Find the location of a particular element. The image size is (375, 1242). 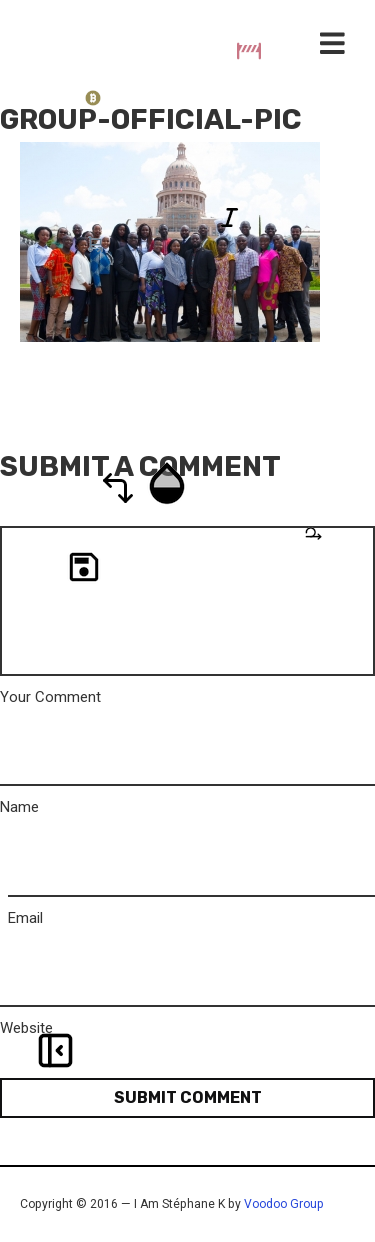

adjust opacity or transparency settings is located at coordinates (167, 483).